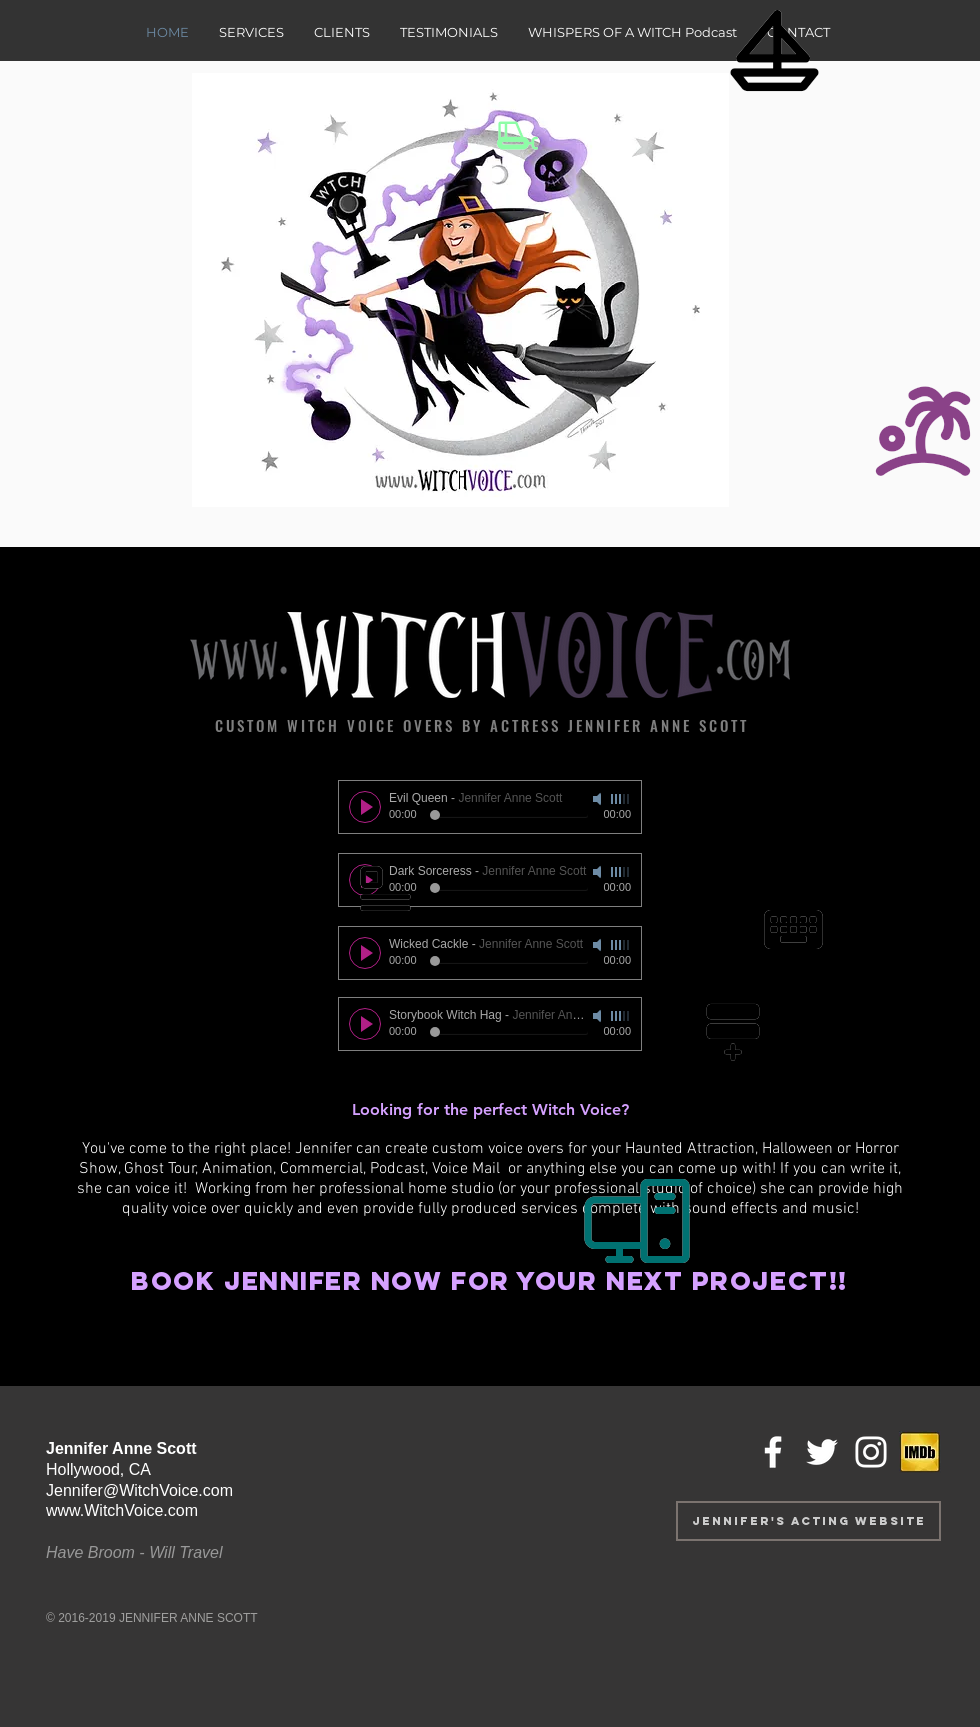 This screenshot has height=1727, width=980. Describe the element at coordinates (517, 135) in the screenshot. I see `construction or building feature` at that location.